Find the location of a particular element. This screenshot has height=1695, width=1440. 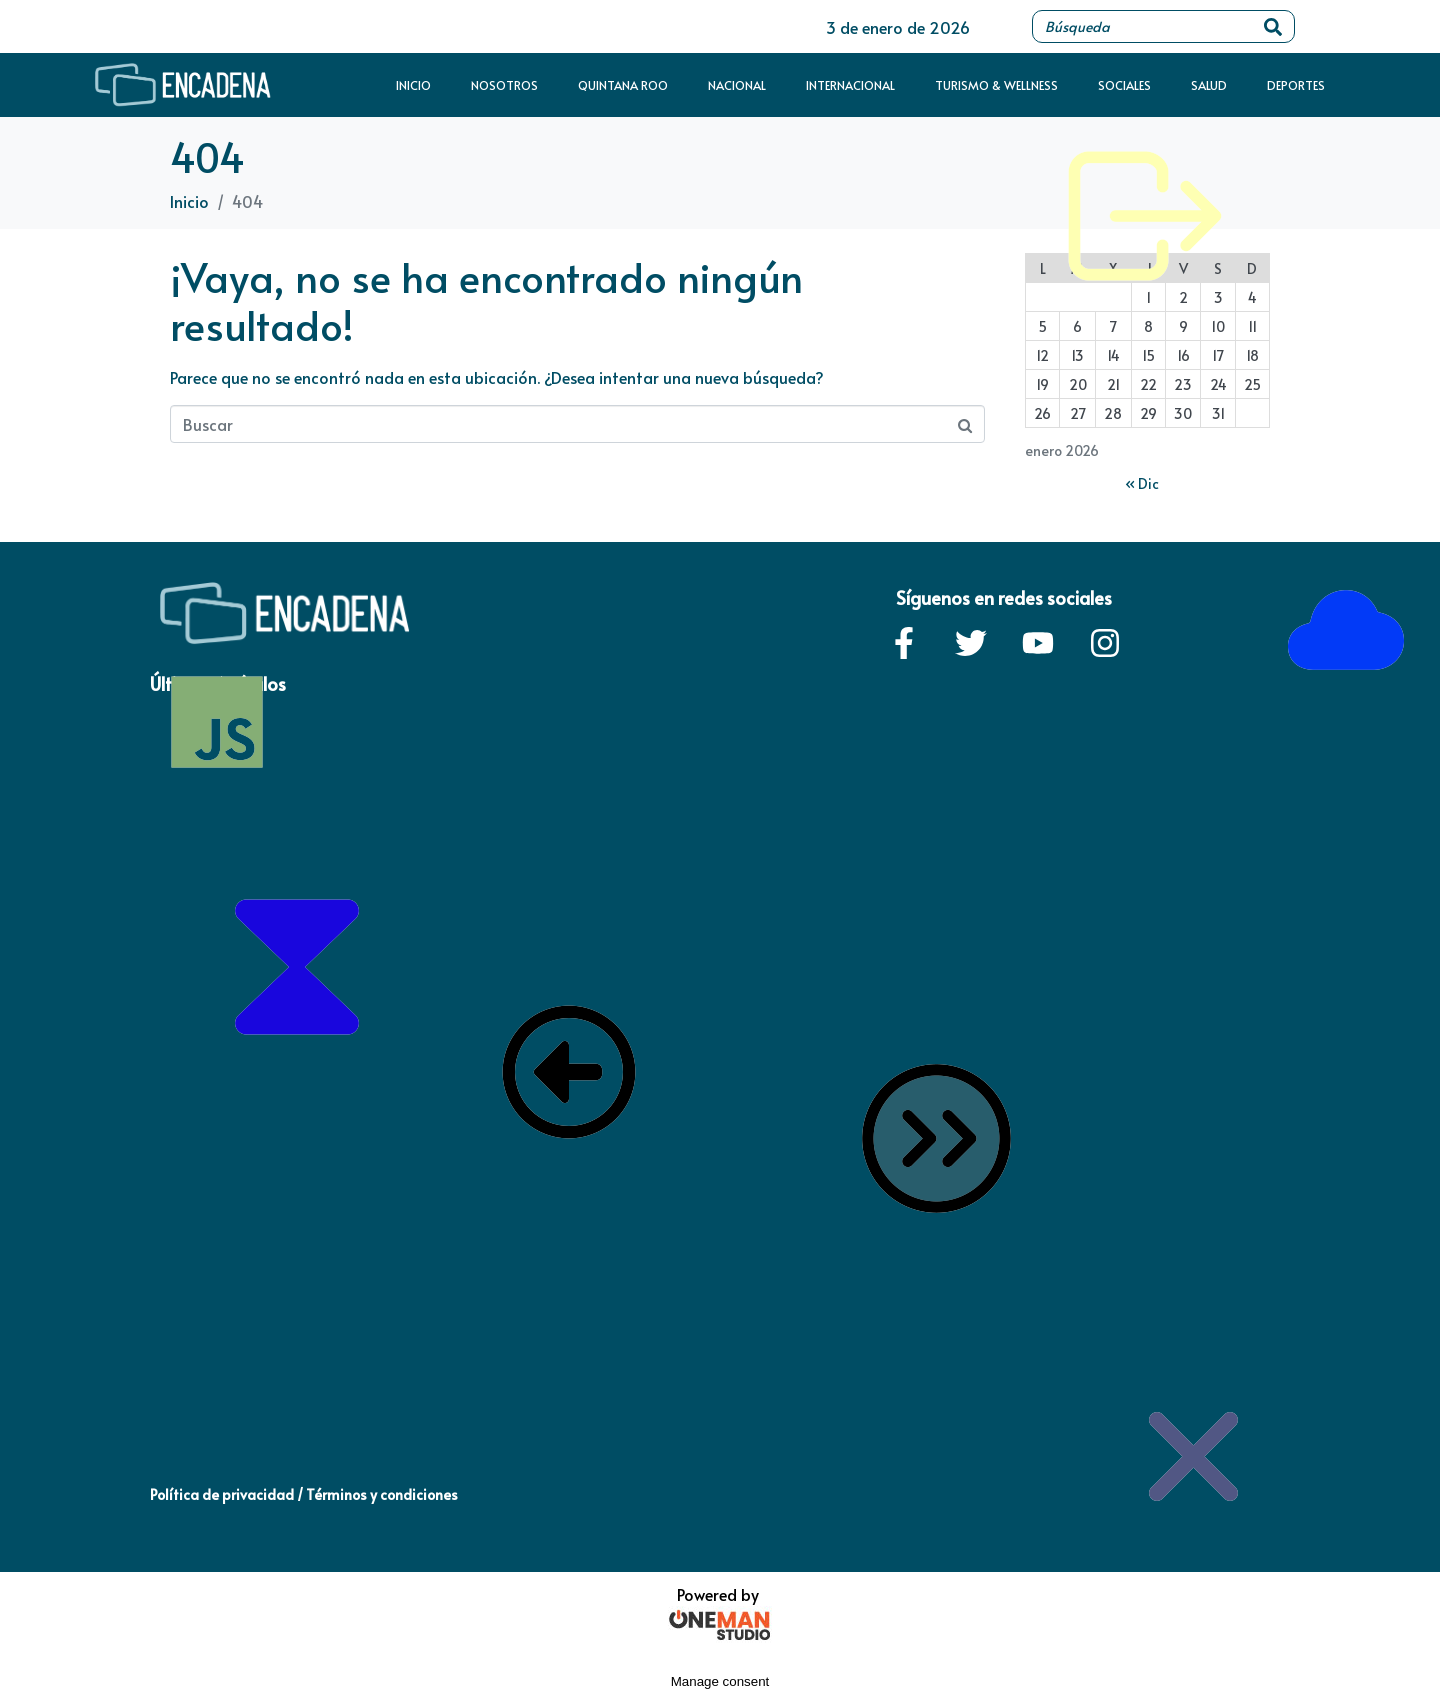

skip forward or advance to the next item is located at coordinates (936, 1138).